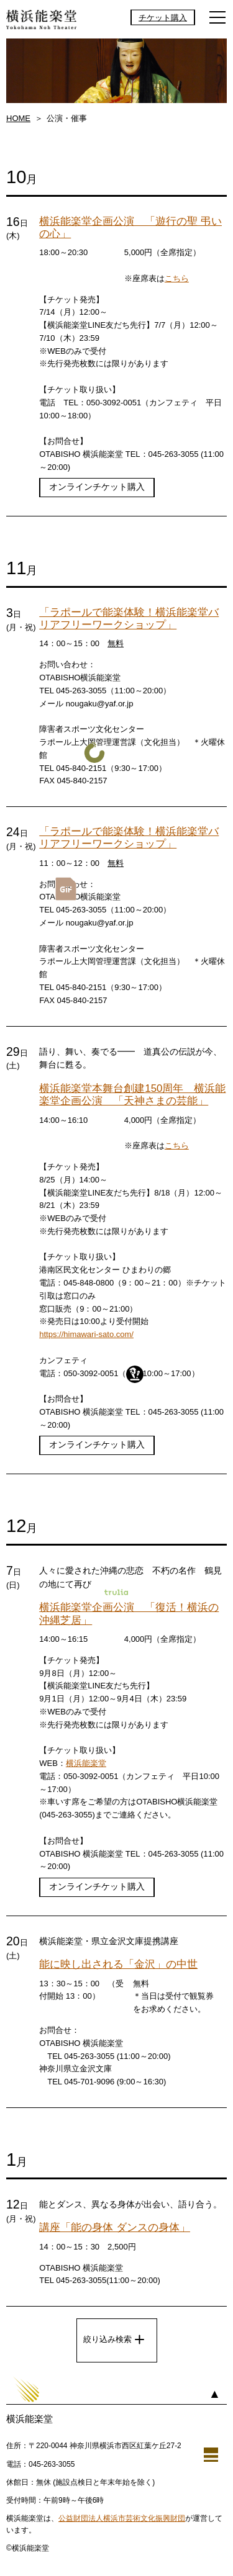  Describe the element at coordinates (94, 752) in the screenshot. I see `macpaw company logo` at that location.